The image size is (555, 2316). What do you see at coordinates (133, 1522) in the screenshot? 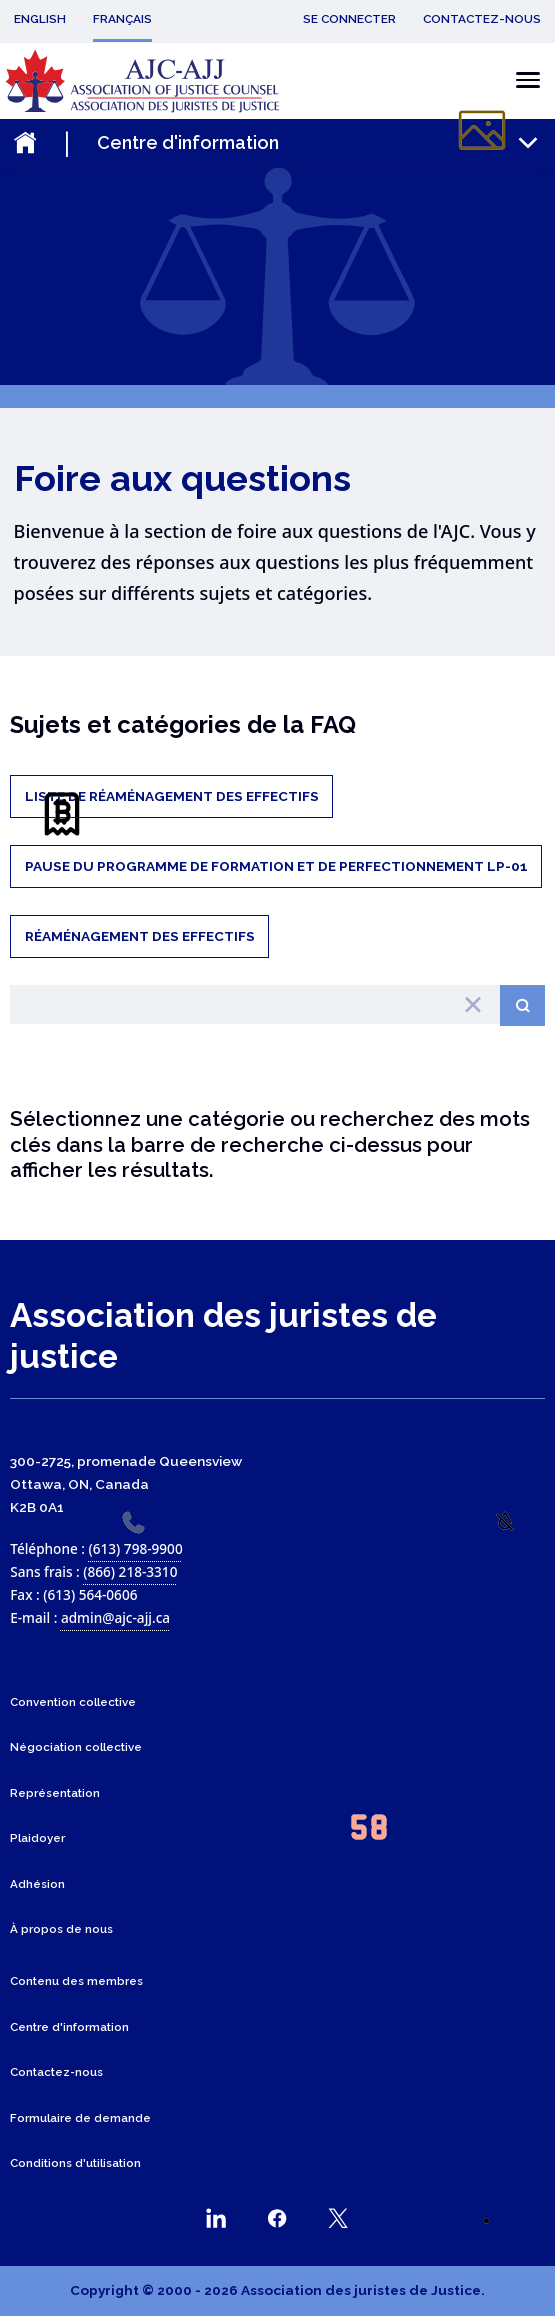
I see `make a phone call` at bounding box center [133, 1522].